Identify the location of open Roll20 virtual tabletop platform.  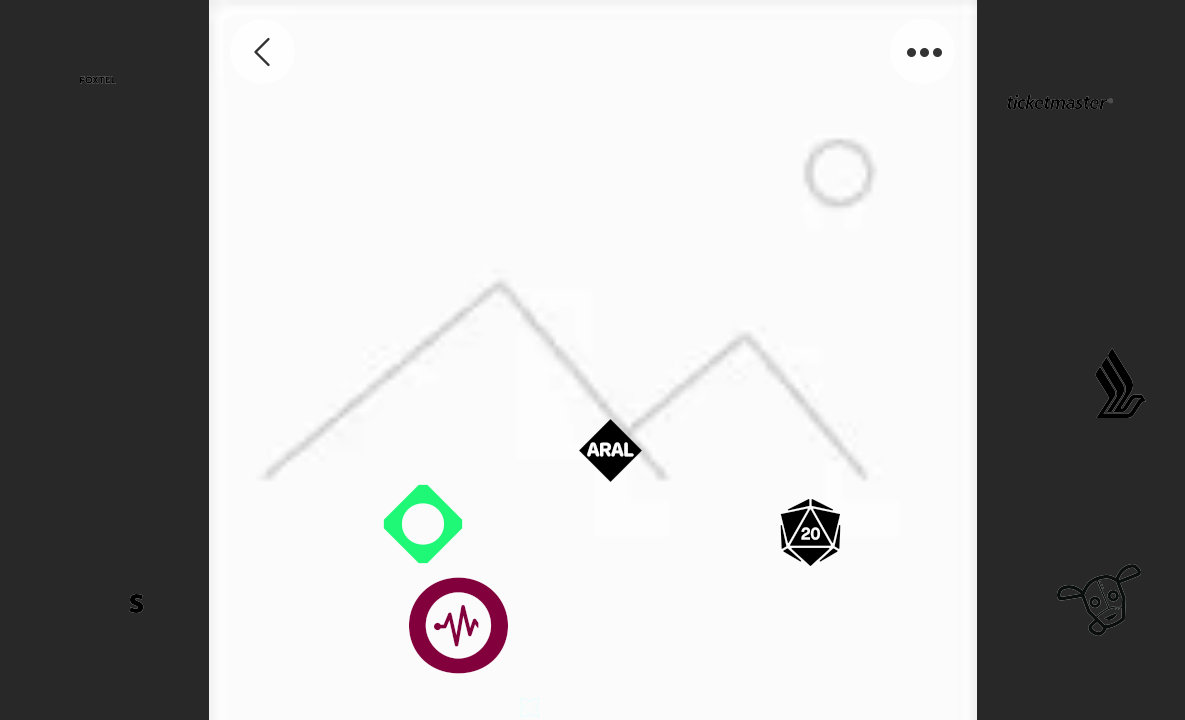
(810, 532).